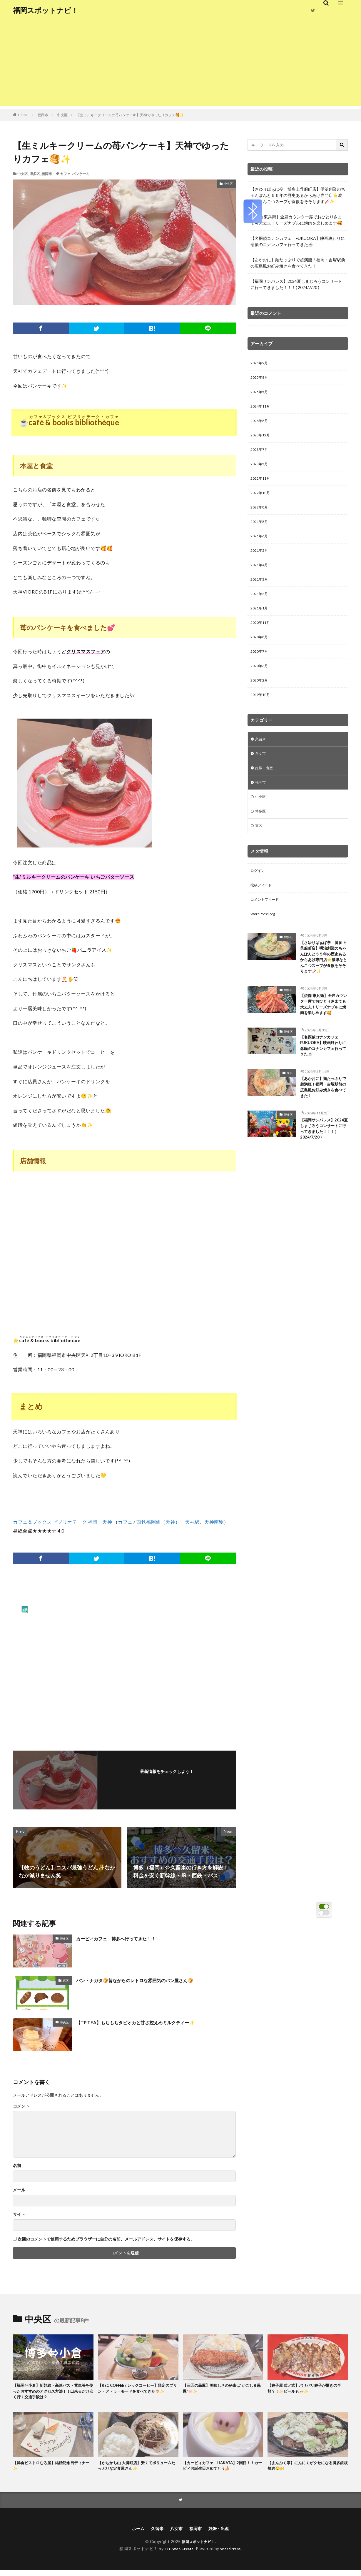  Describe the element at coordinates (324, 1909) in the screenshot. I see `open desktop preferences or settings` at that location.